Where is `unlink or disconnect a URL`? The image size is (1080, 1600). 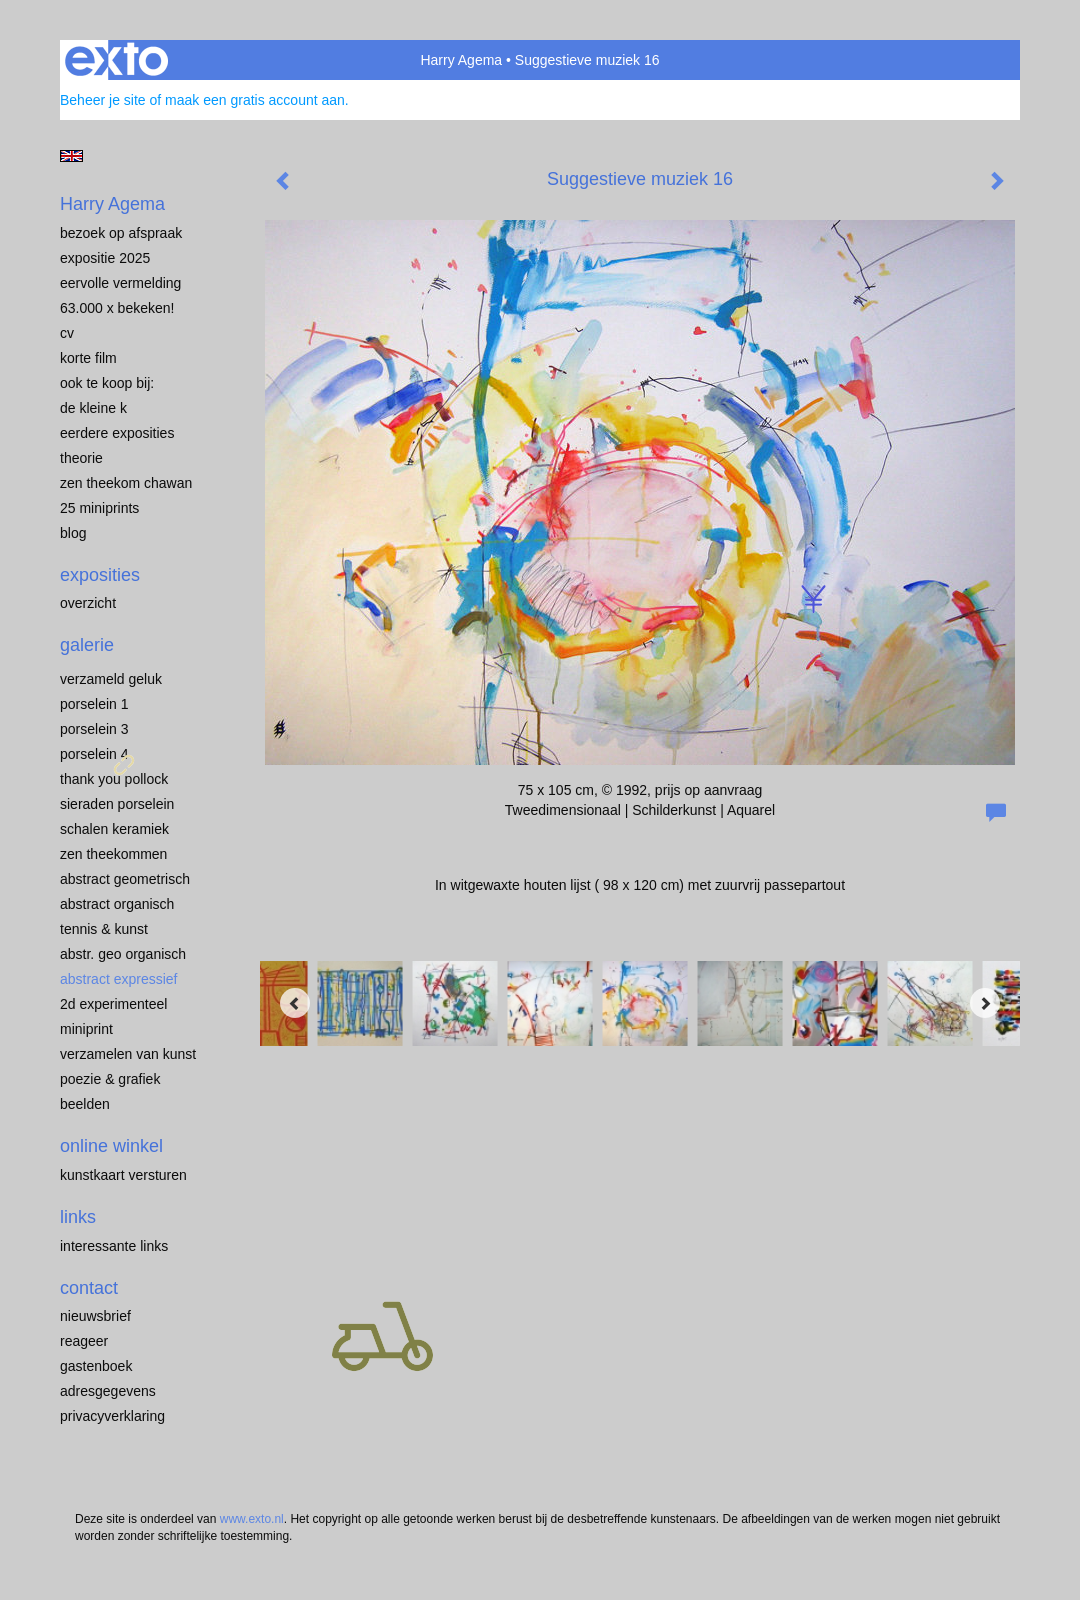 unlink or disconnect a URL is located at coordinates (124, 765).